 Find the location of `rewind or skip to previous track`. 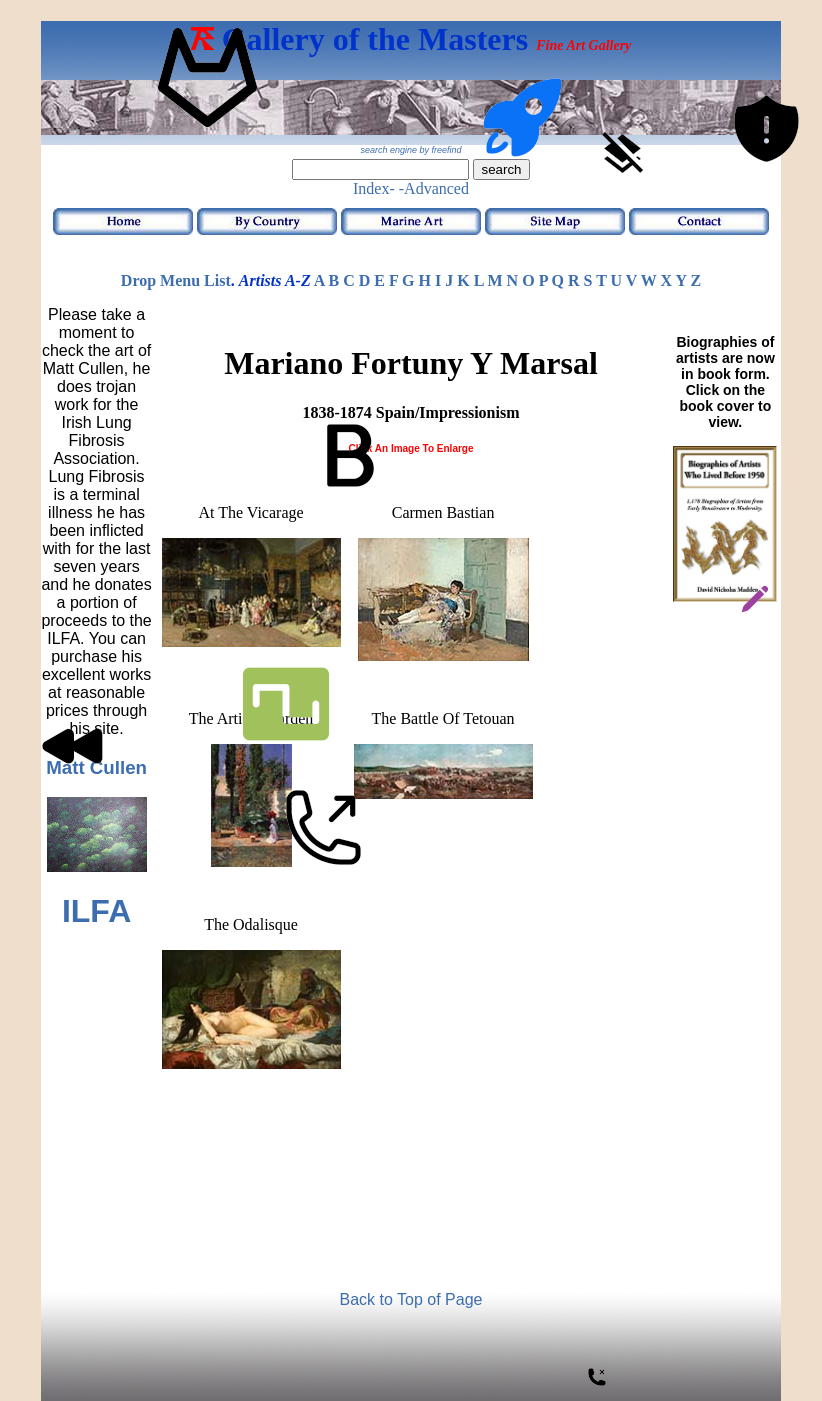

rewind or skip to previous track is located at coordinates (74, 744).